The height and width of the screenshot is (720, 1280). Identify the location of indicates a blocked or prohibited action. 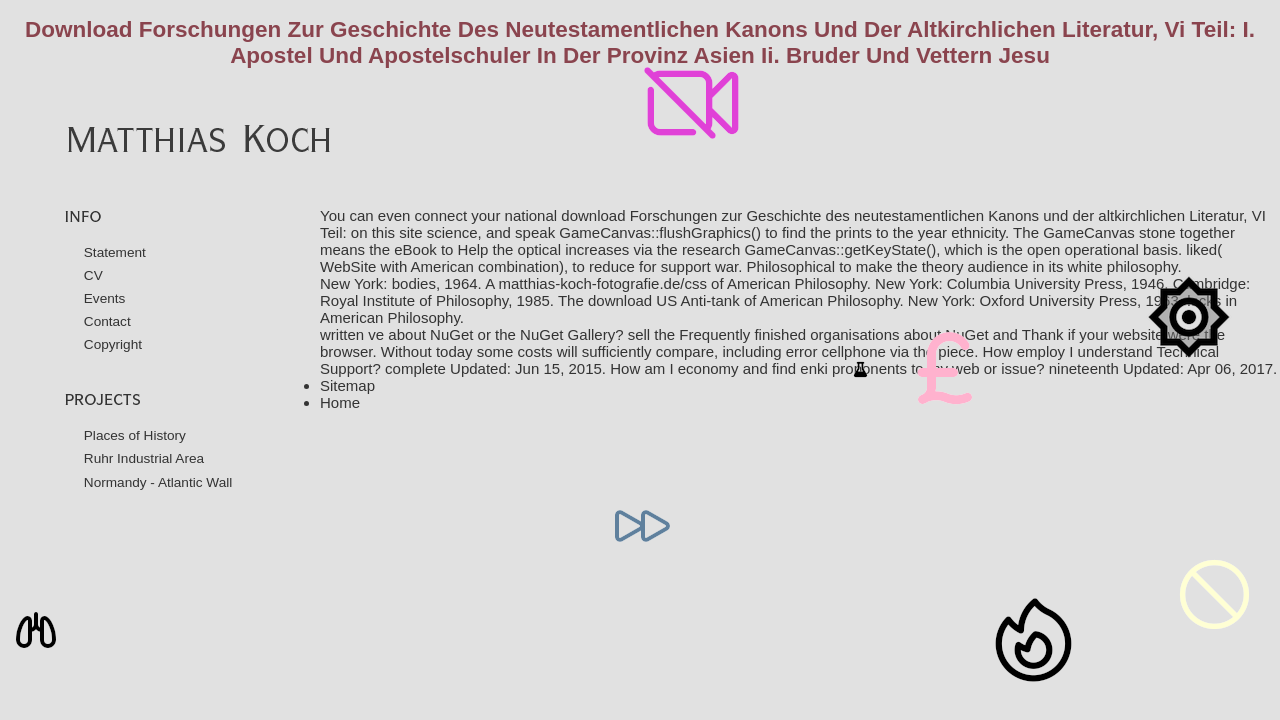
(1214, 594).